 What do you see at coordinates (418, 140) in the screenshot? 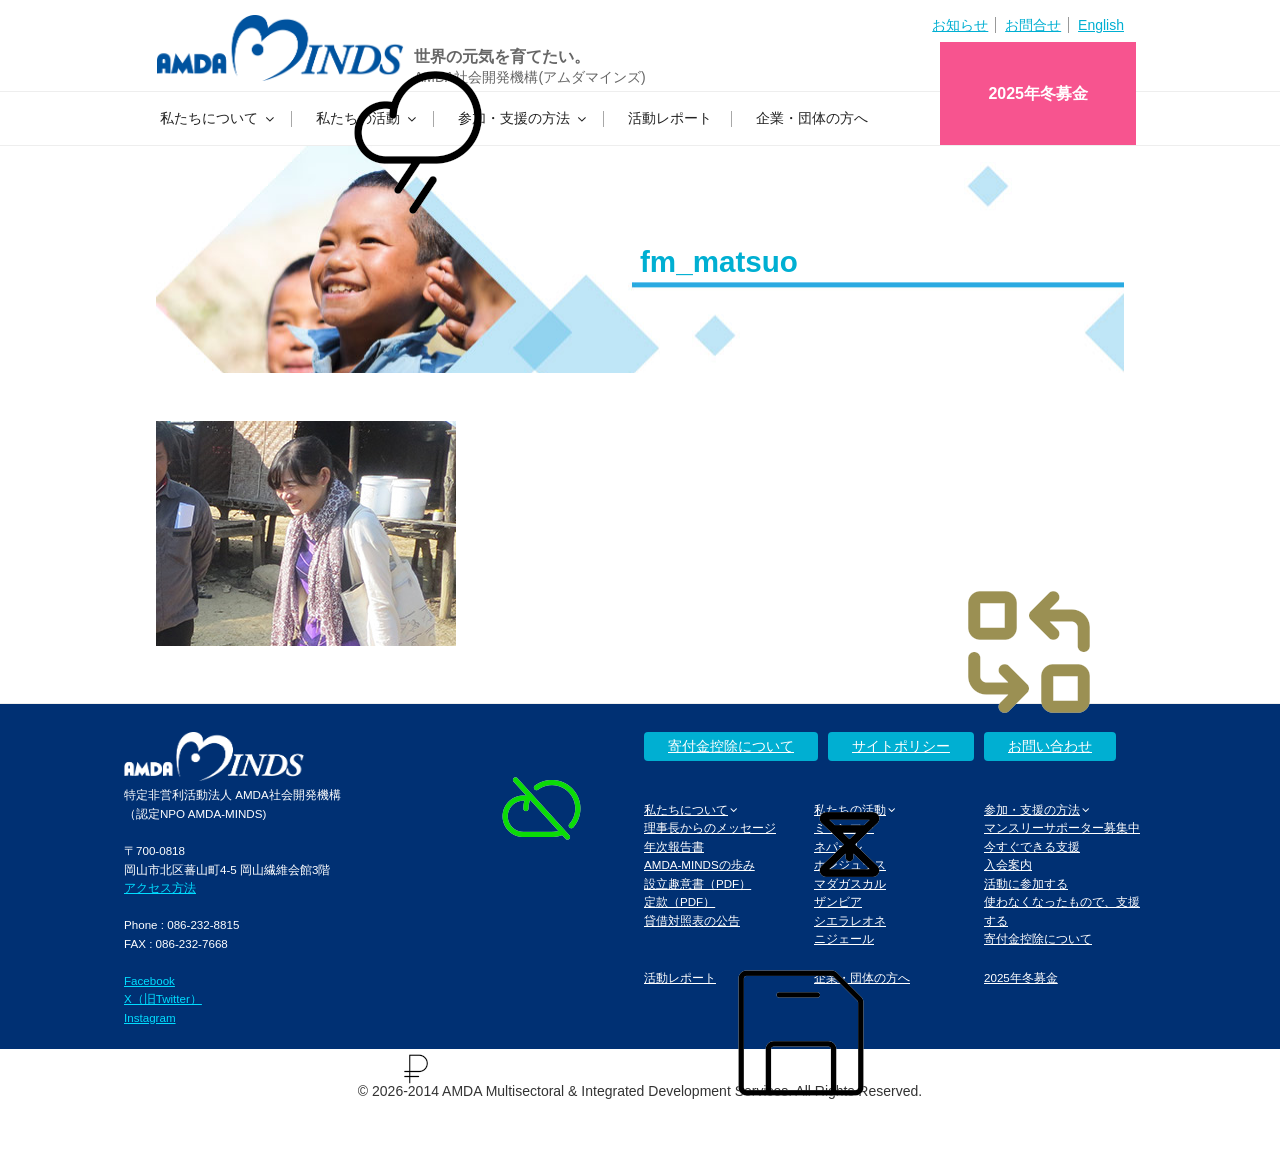
I see `indicates rainy weather conditions` at bounding box center [418, 140].